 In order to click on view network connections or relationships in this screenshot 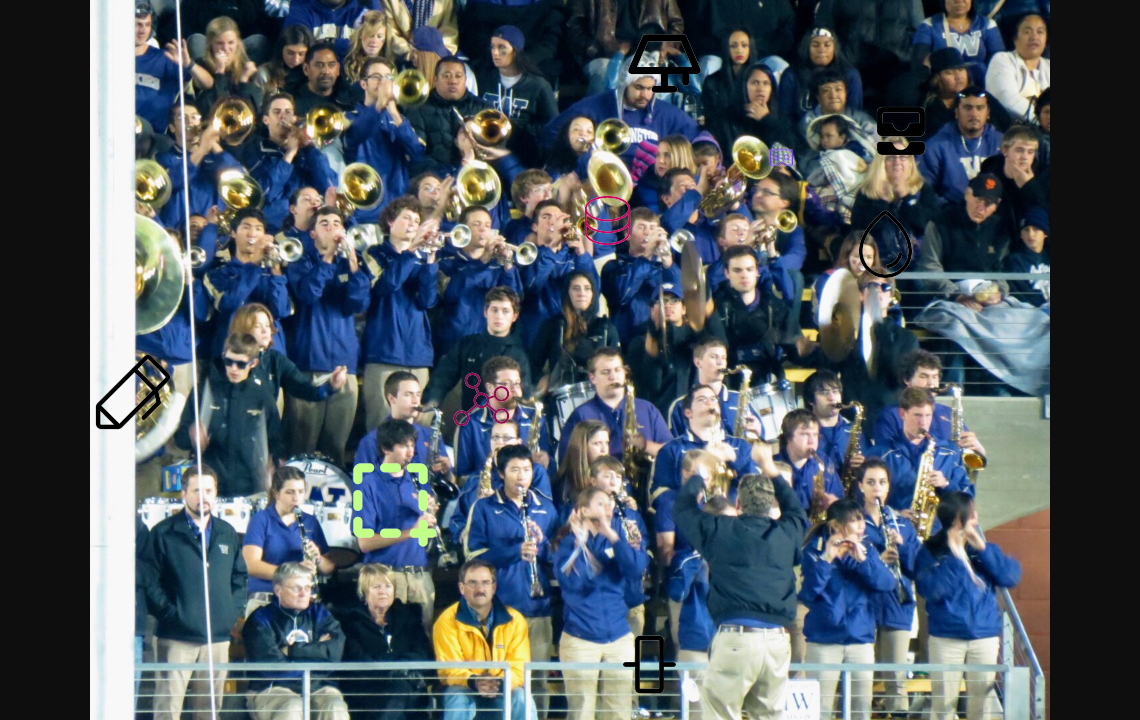, I will do `click(481, 400)`.